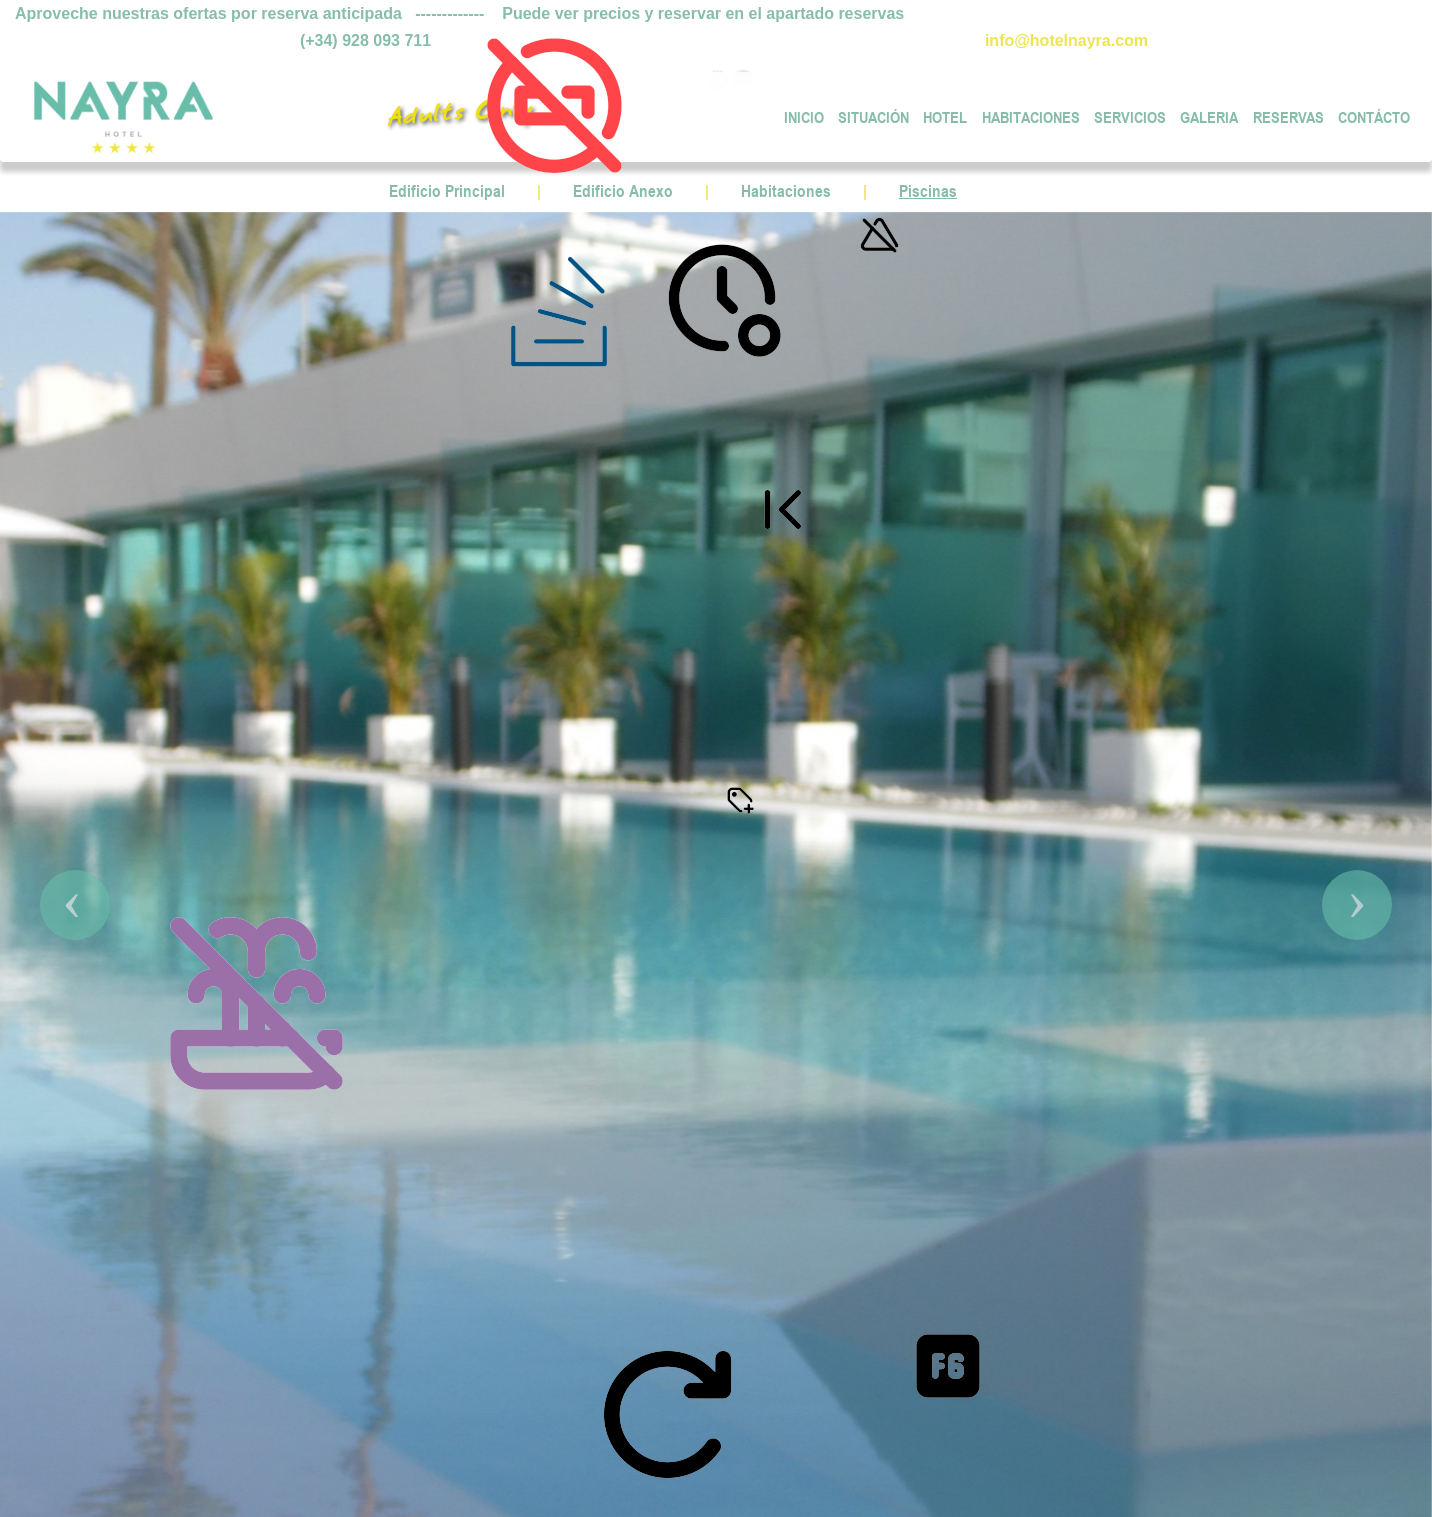 Image resolution: width=1432 pixels, height=1517 pixels. Describe the element at coordinates (781, 509) in the screenshot. I see `skip to beginning or first item` at that location.